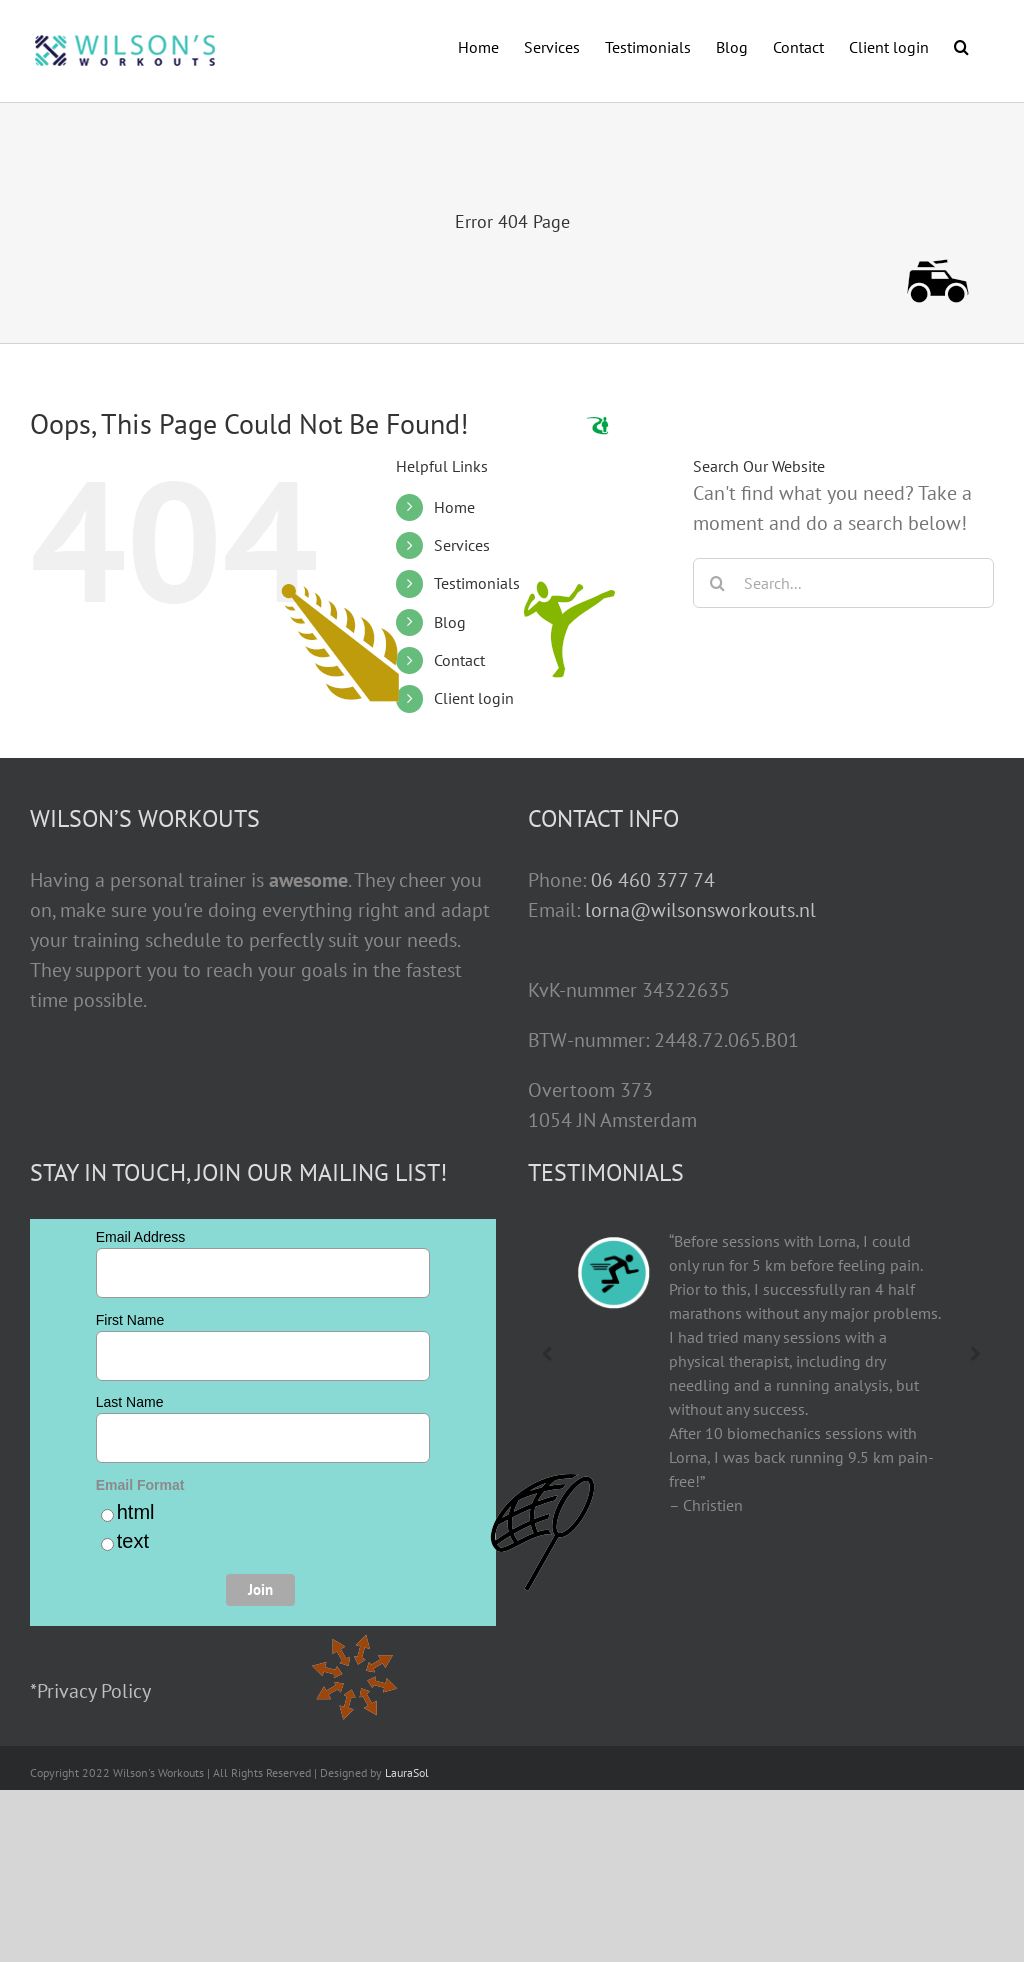 This screenshot has height=1962, width=1024. What do you see at coordinates (938, 281) in the screenshot?
I see `select jeep or off-road vehicle` at bounding box center [938, 281].